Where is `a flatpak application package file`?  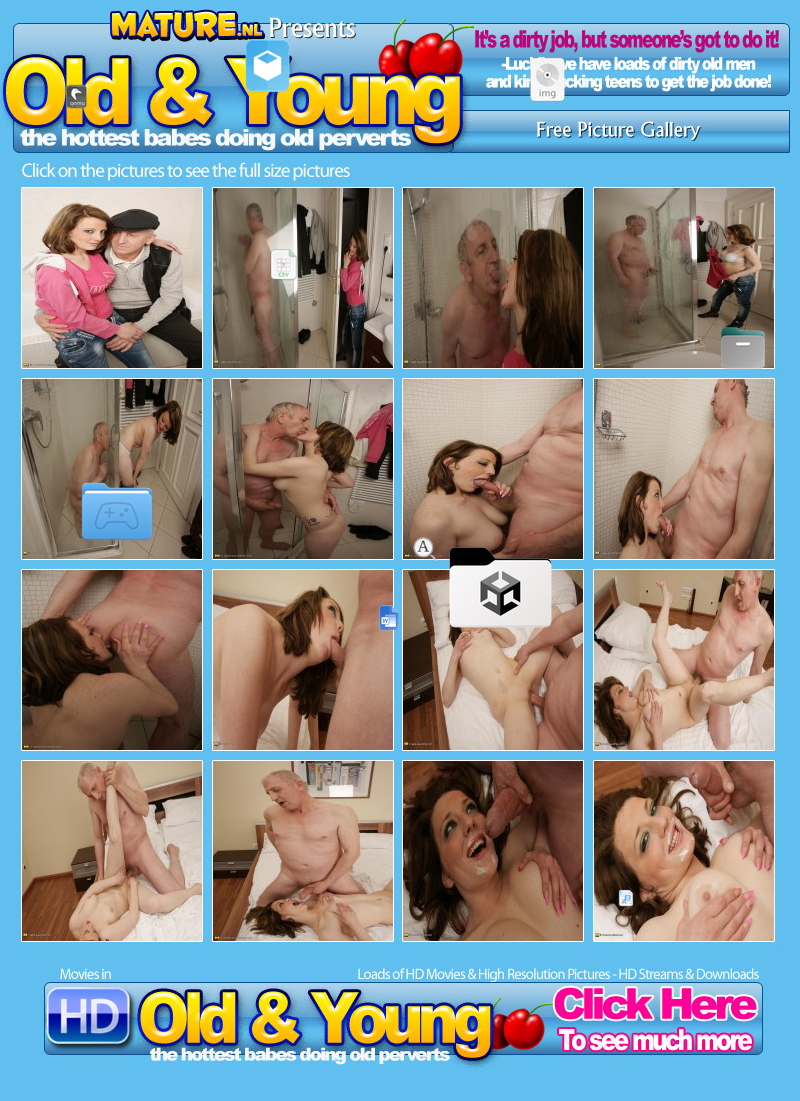
a flatpak application package file is located at coordinates (267, 65).